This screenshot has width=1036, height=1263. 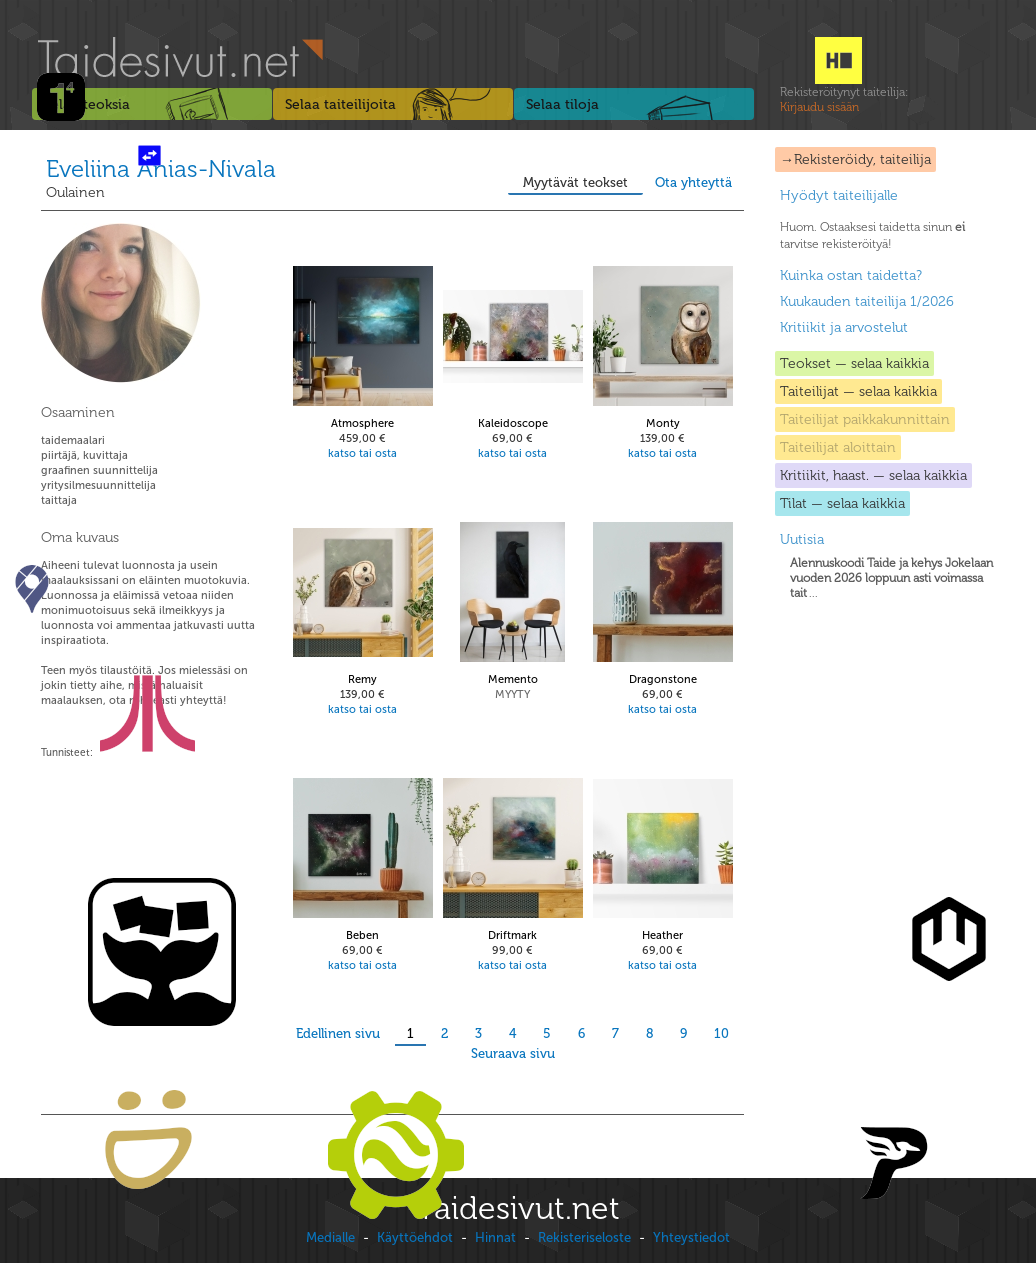 I want to click on open Google Maps, so click(x=32, y=589).